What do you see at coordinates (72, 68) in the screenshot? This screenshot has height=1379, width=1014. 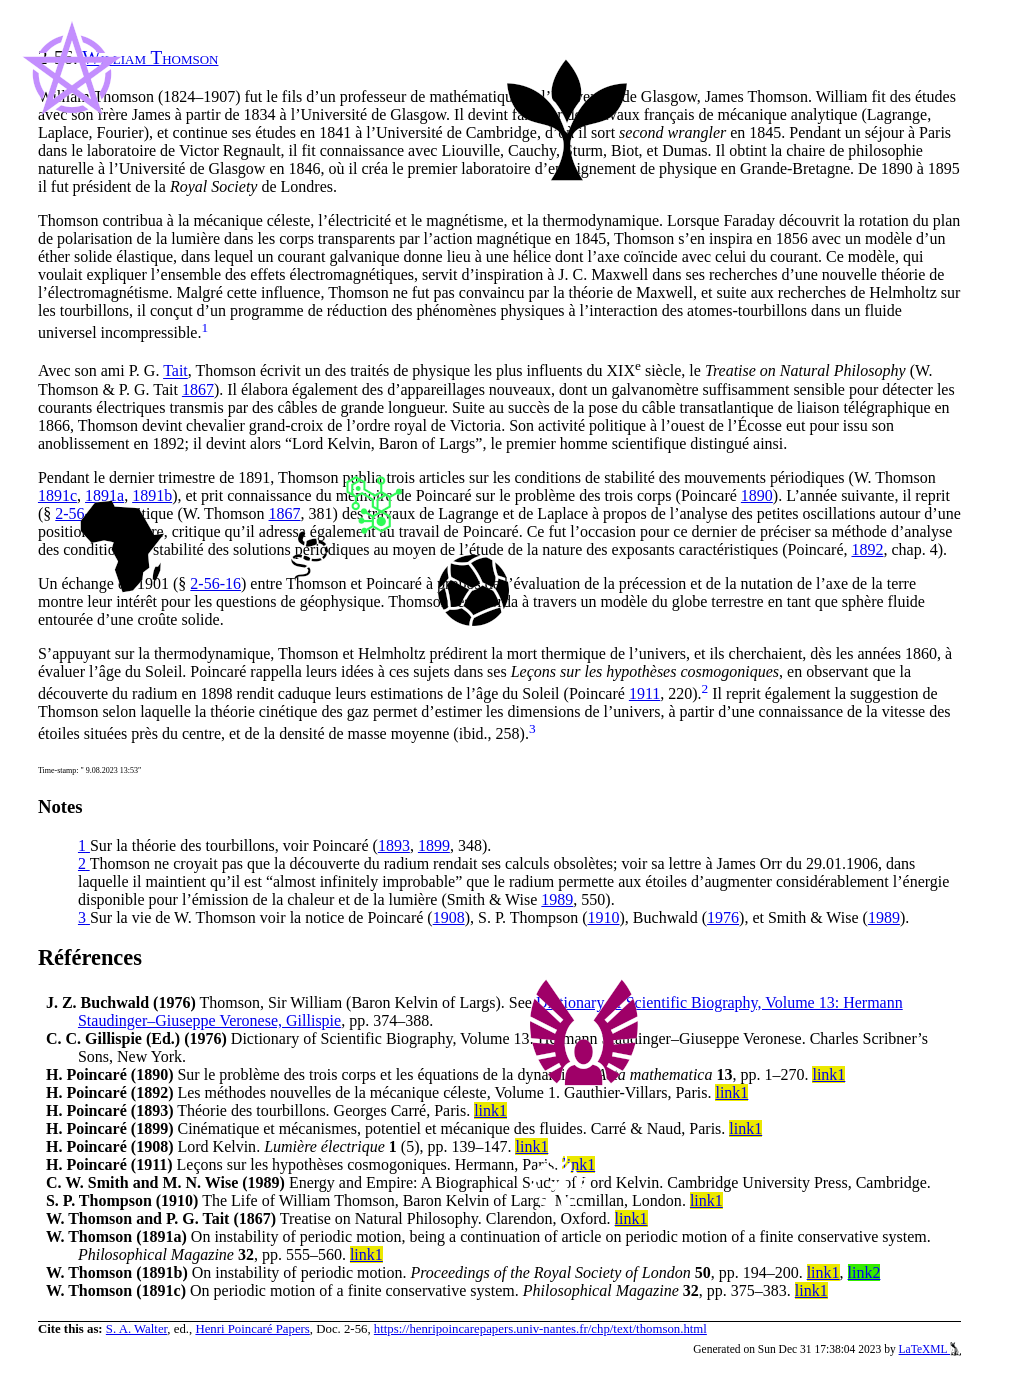 I see `select pentacle symbol for game character or item` at bounding box center [72, 68].